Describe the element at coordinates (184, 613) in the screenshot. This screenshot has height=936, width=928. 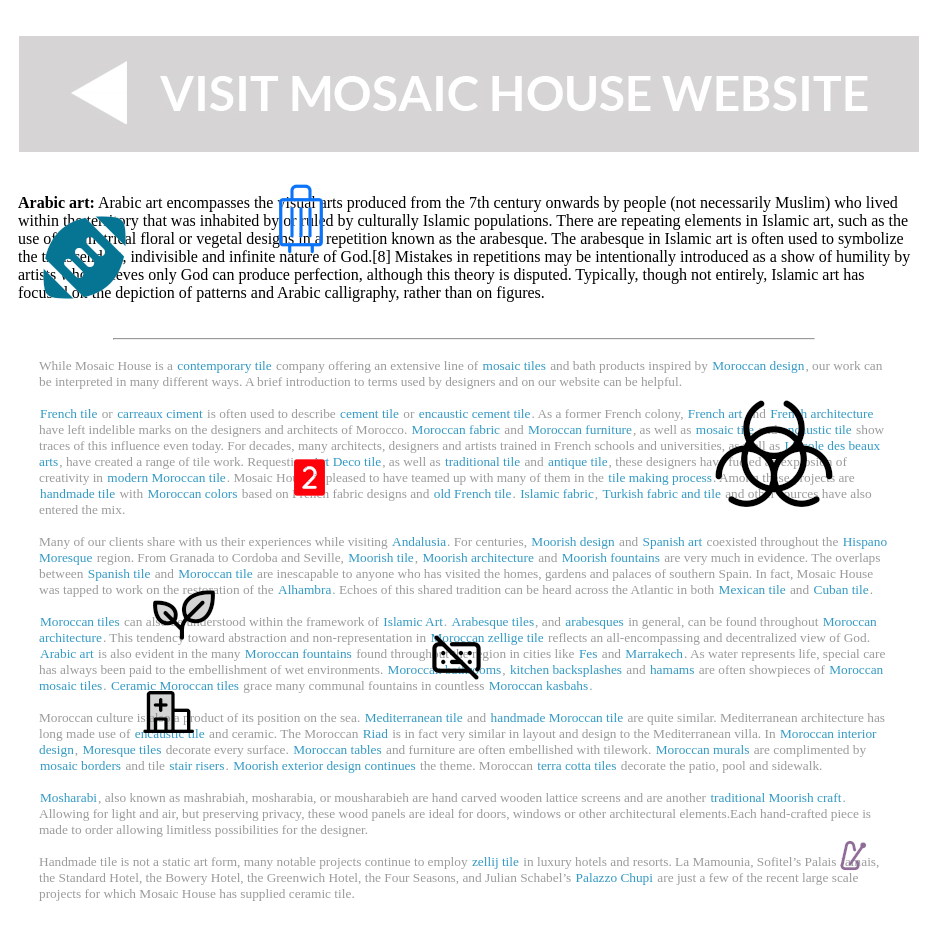
I see `view plant care or gardening features` at that location.